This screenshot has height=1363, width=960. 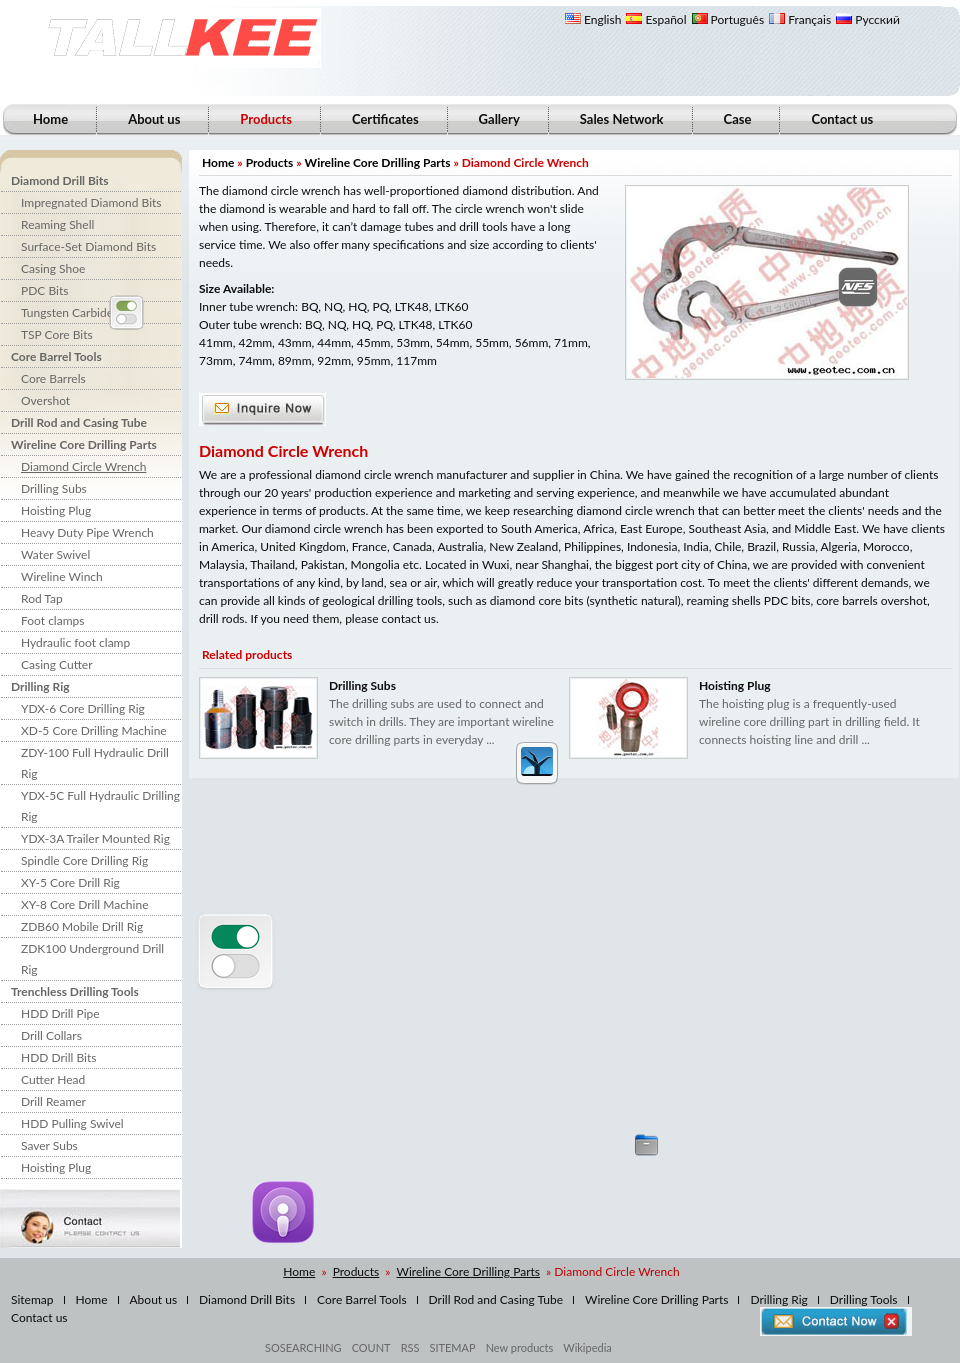 I want to click on open gnome tweaks settings, so click(x=126, y=312).